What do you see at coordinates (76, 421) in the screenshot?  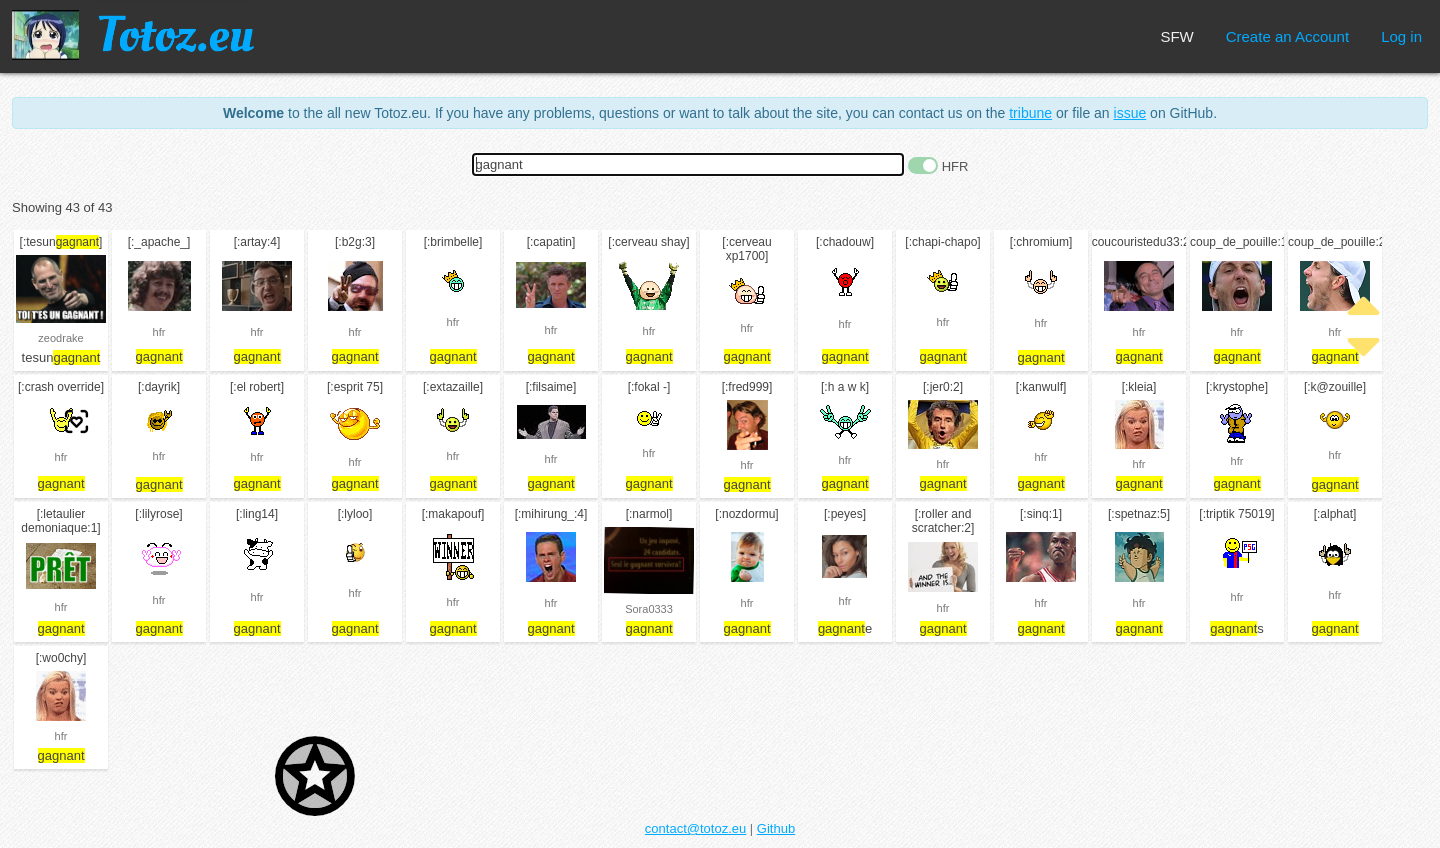 I see `scan or detect health metrics` at bounding box center [76, 421].